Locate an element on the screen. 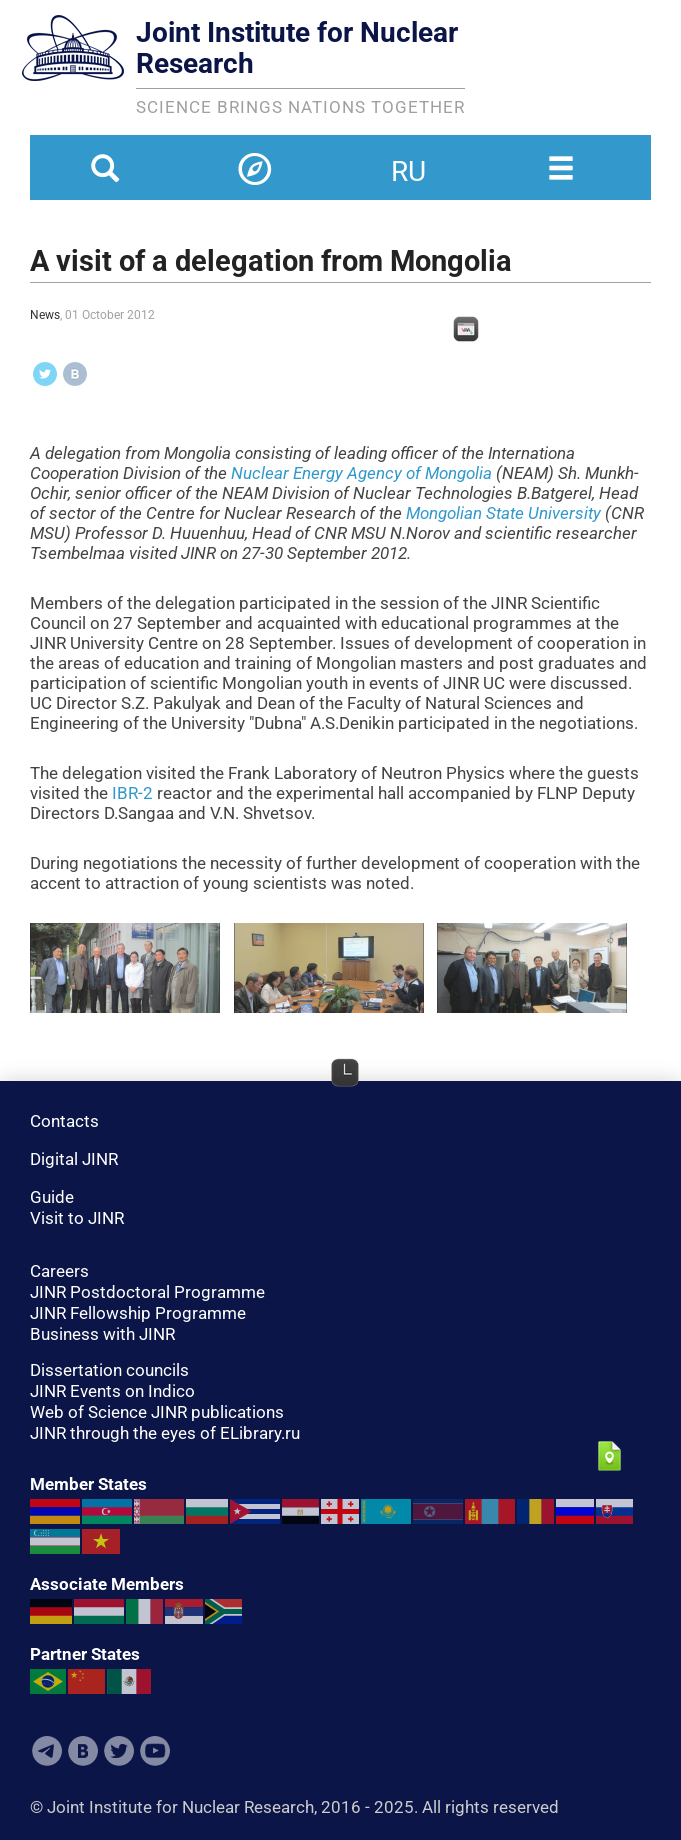  open date and time settings is located at coordinates (345, 1073).